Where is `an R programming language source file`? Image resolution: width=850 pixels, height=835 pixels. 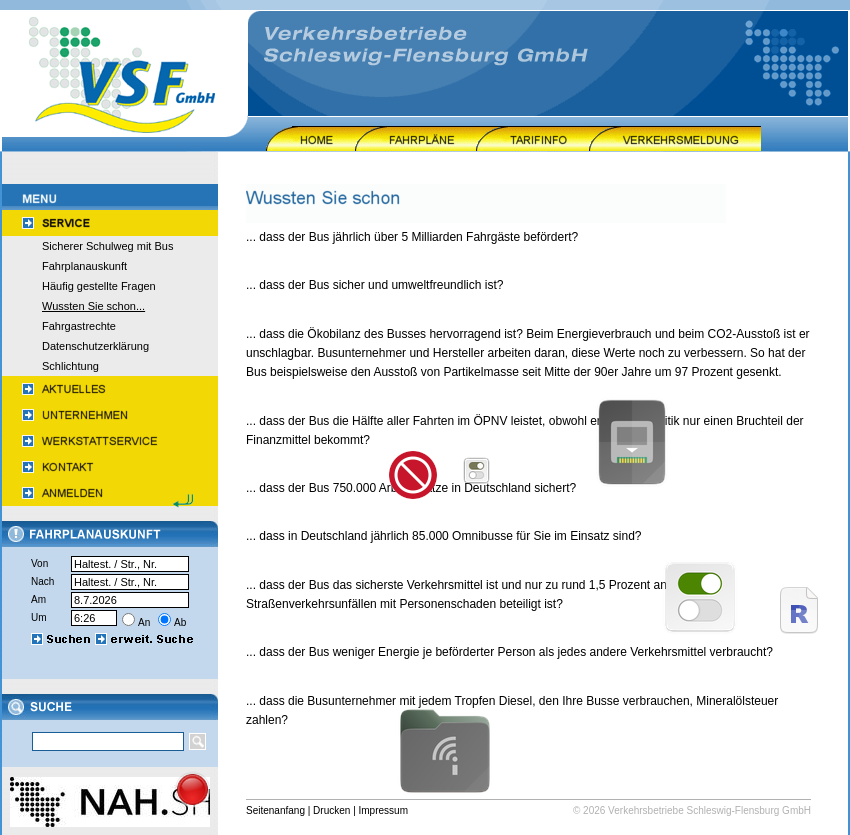
an R programming language source file is located at coordinates (799, 610).